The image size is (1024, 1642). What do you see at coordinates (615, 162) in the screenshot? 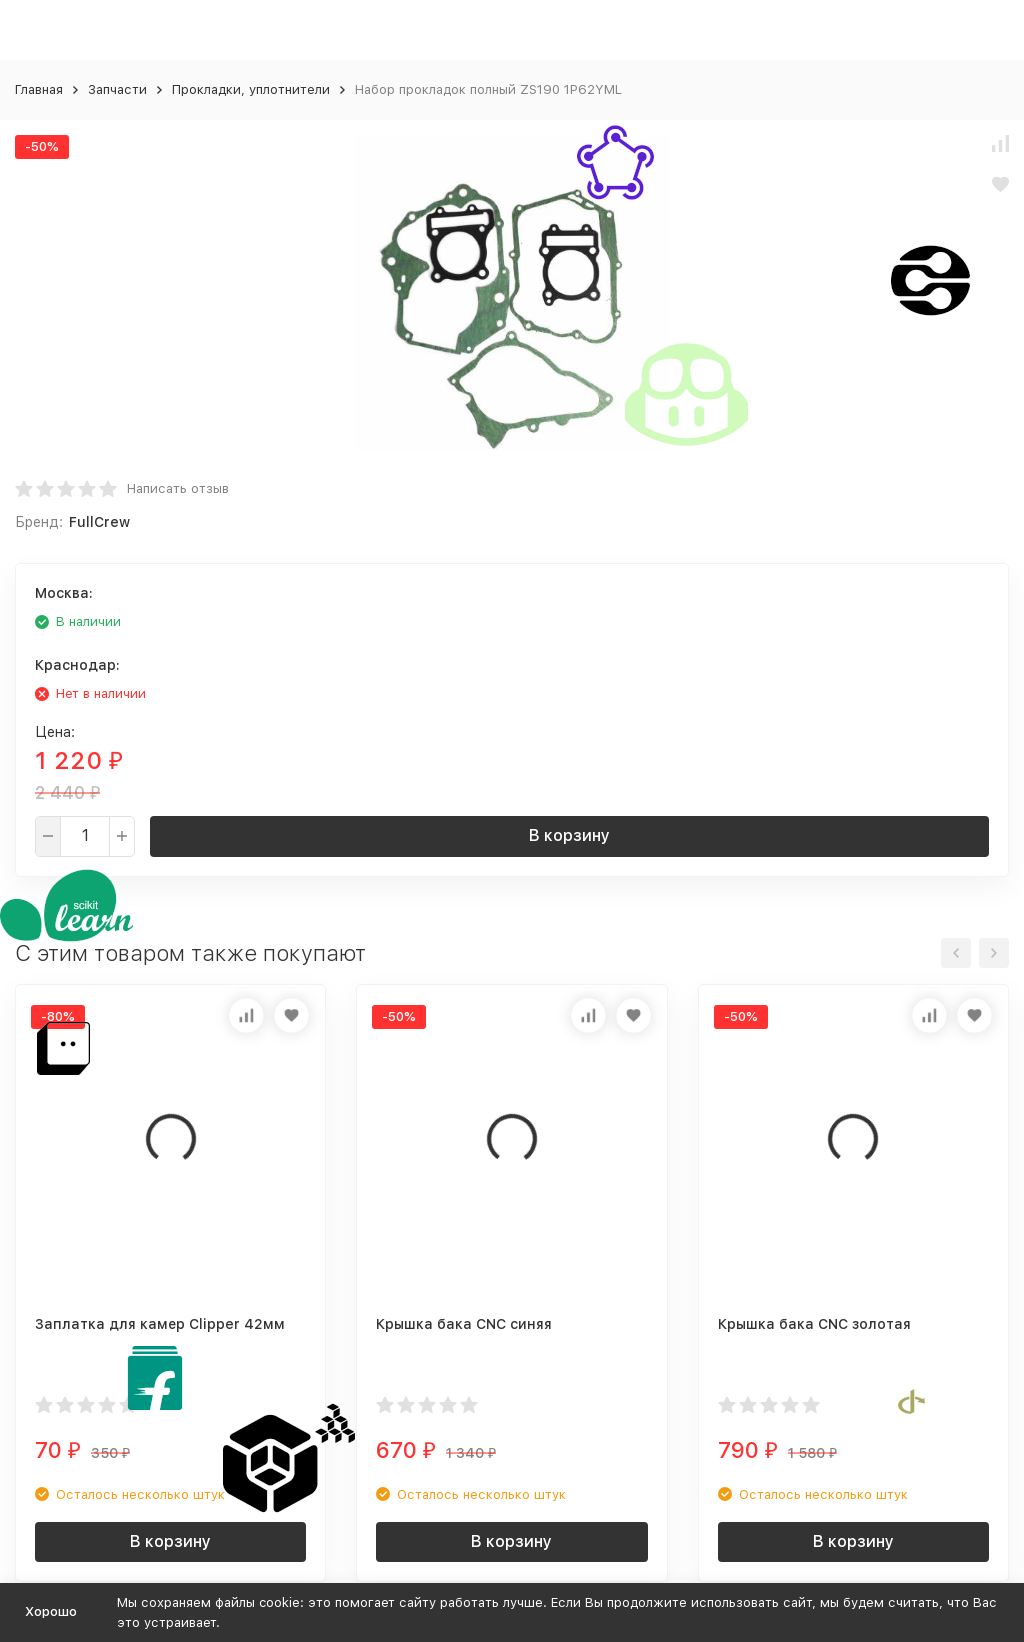
I see `fastlane app automation tool logo` at bounding box center [615, 162].